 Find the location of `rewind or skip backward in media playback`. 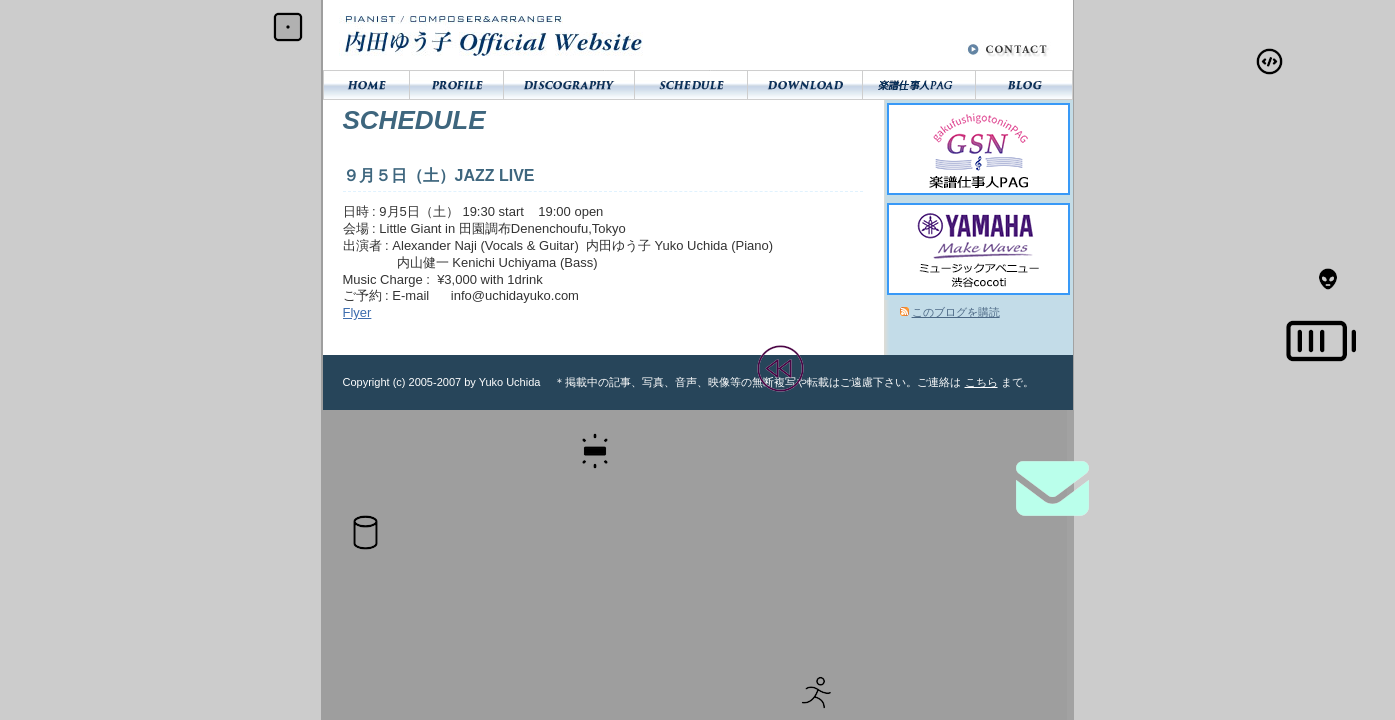

rewind or skip backward in media playback is located at coordinates (780, 368).